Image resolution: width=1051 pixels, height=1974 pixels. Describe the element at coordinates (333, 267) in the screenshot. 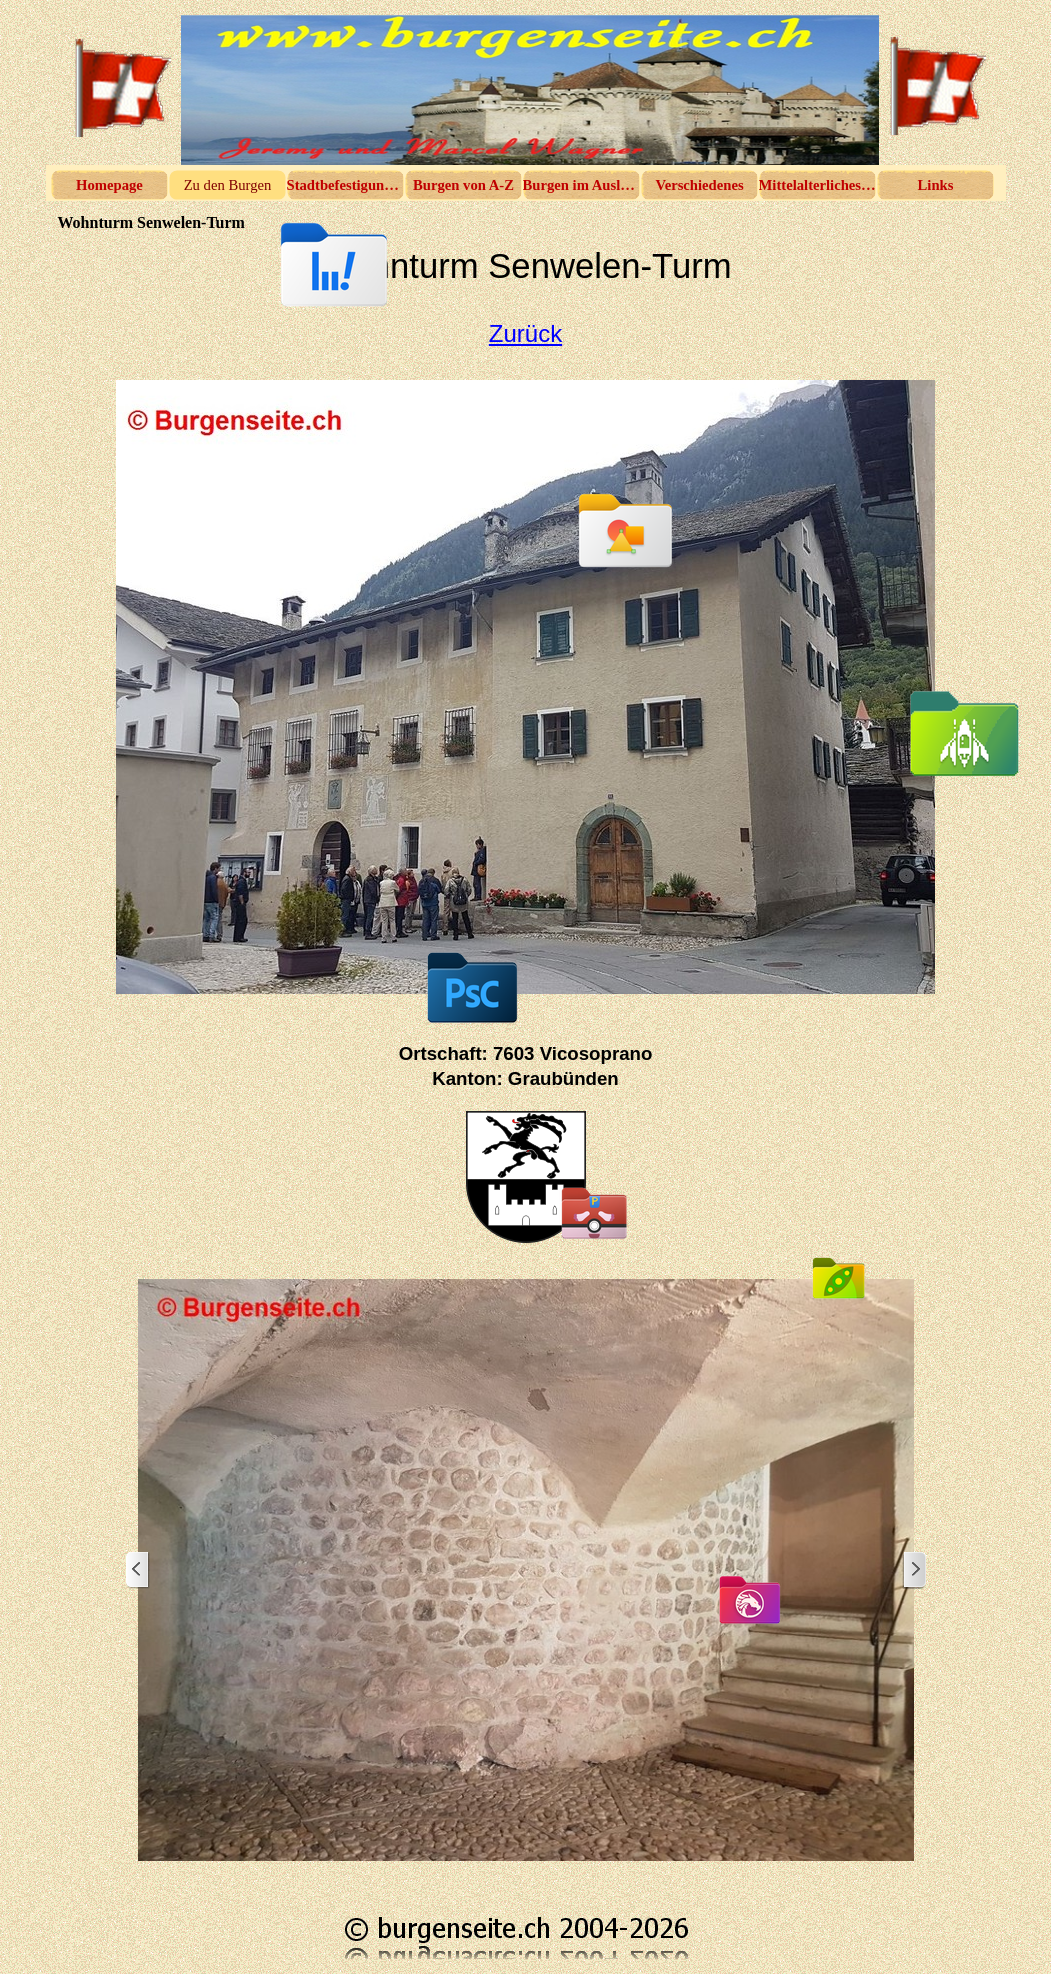

I see `open 4k downloader files folder` at that location.